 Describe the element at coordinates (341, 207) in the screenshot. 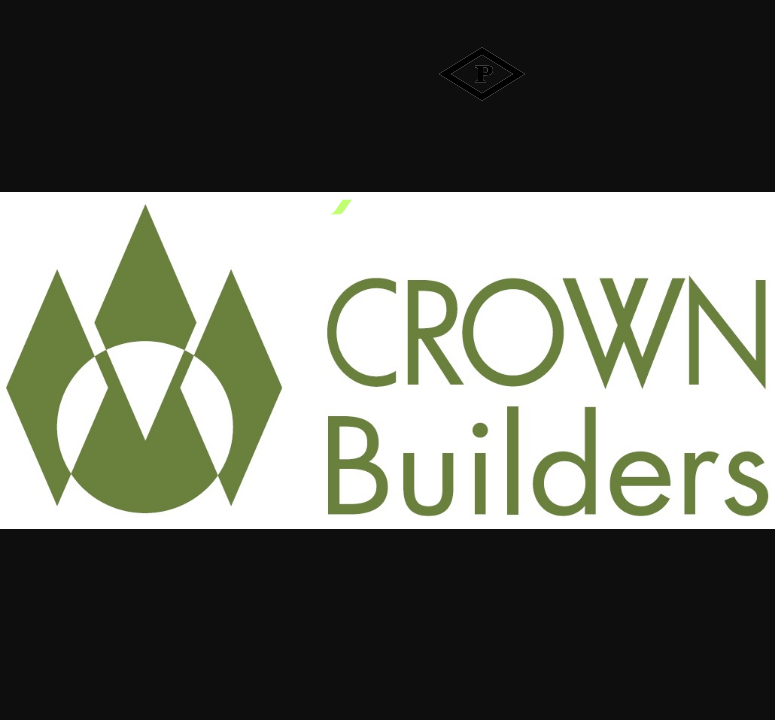

I see `visit the Air France website or app` at that location.